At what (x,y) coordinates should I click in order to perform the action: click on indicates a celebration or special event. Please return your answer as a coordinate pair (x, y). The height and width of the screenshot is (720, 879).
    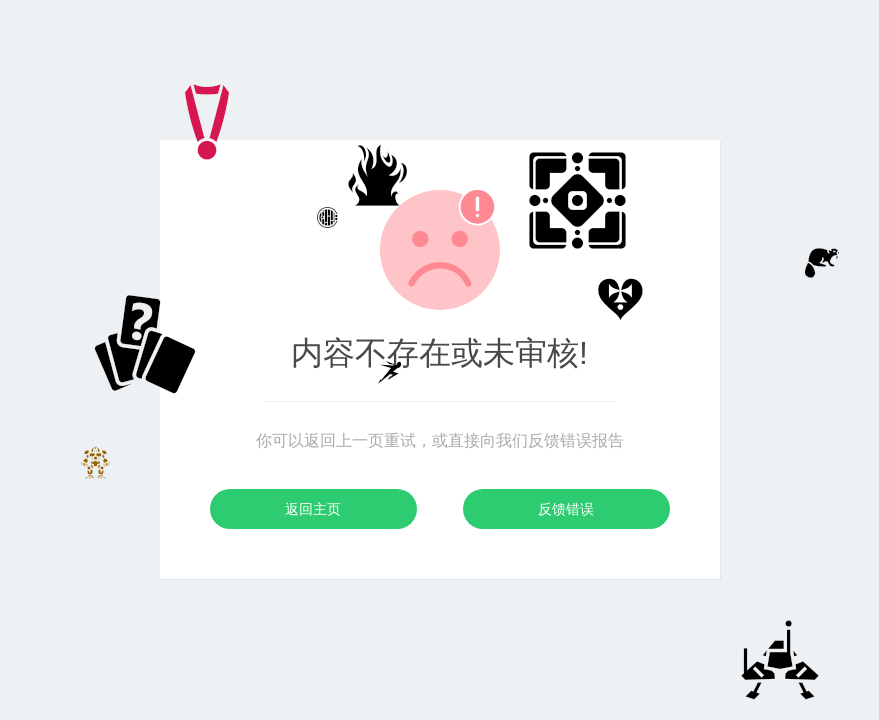
    Looking at the image, I should click on (376, 175).